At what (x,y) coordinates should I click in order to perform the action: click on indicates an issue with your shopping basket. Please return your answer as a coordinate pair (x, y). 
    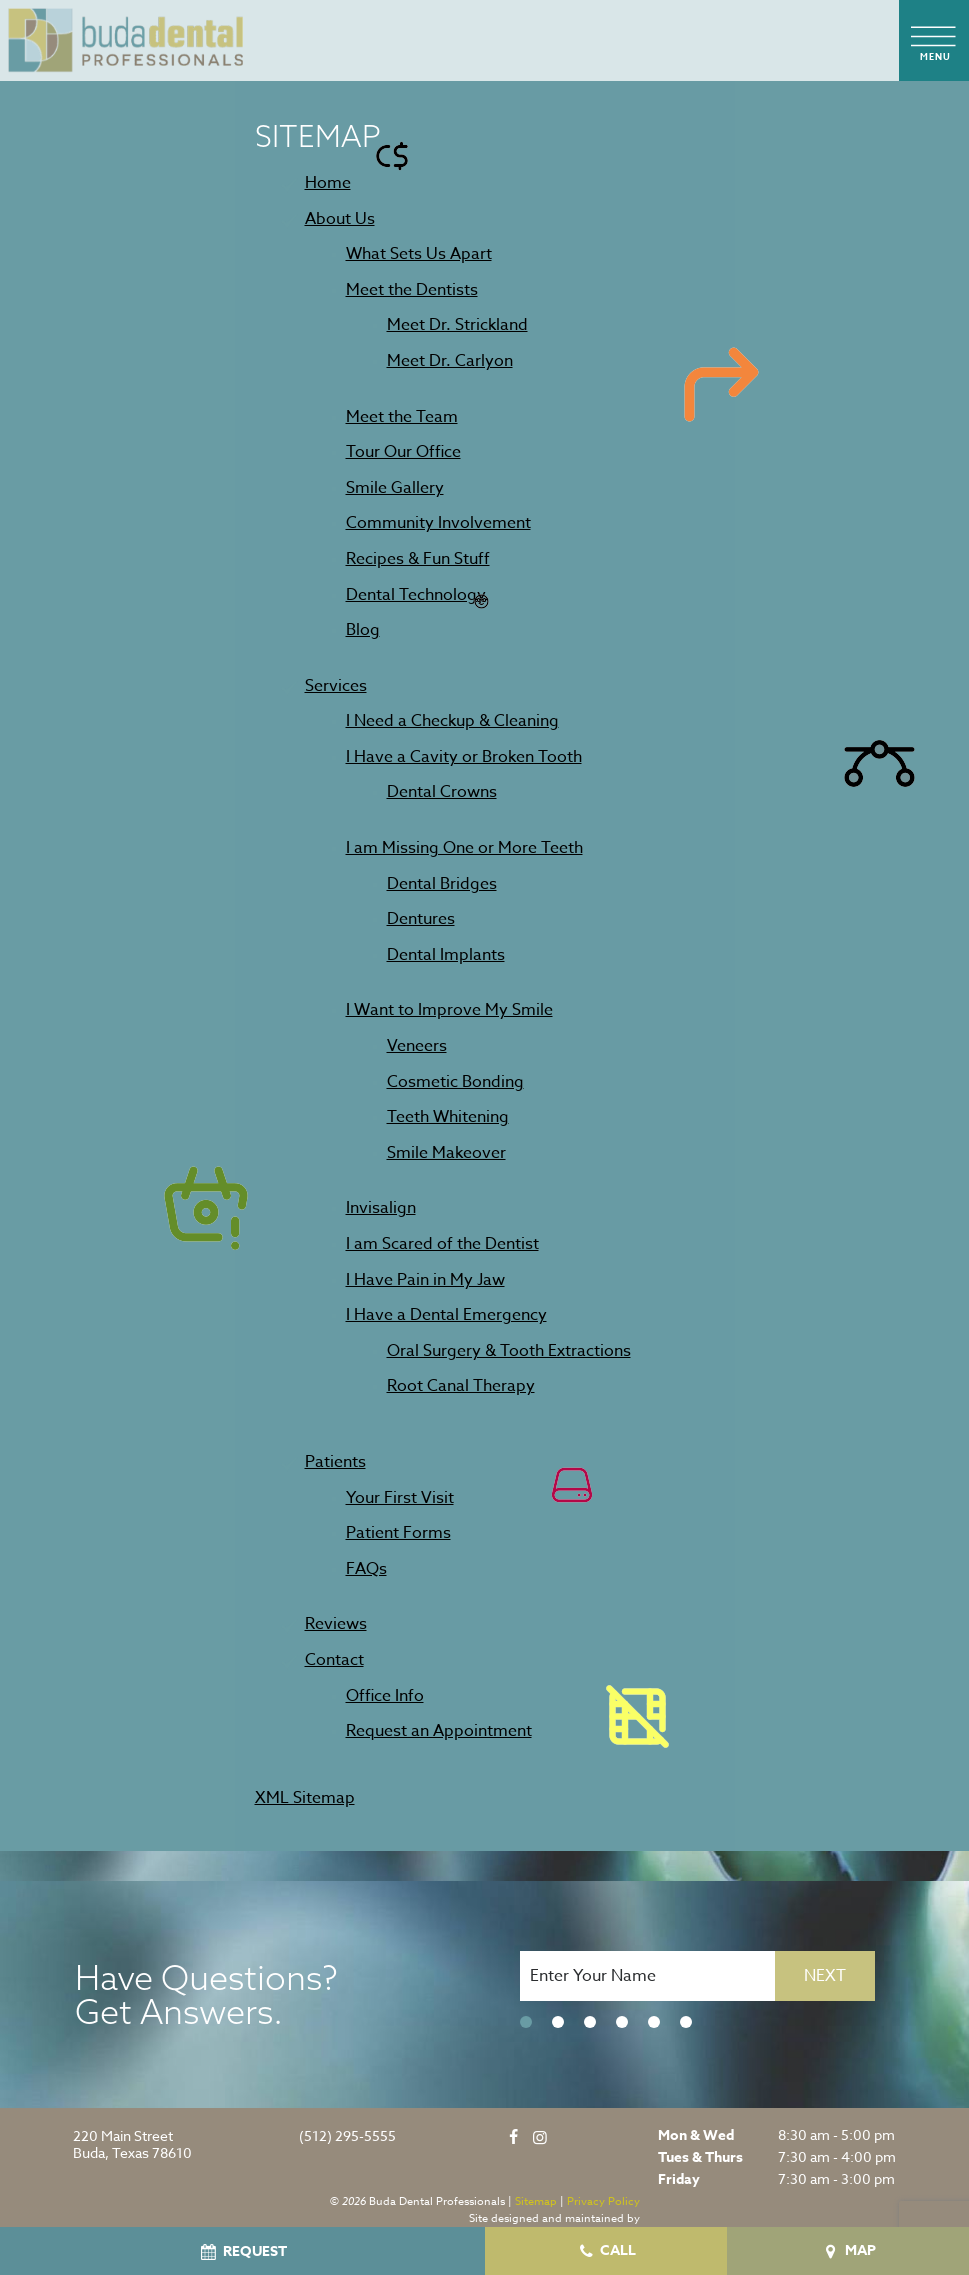
    Looking at the image, I should click on (206, 1204).